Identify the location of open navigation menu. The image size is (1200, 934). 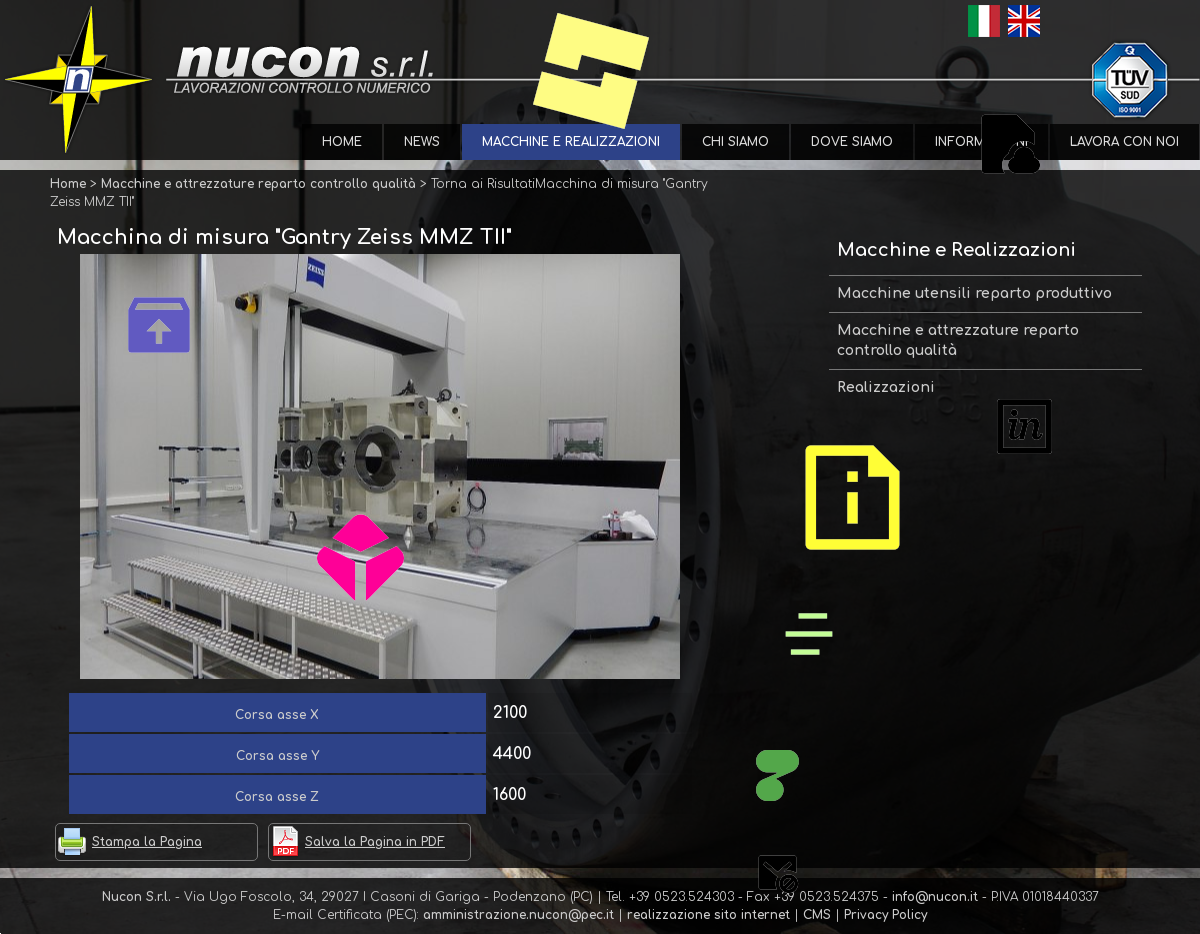
(809, 634).